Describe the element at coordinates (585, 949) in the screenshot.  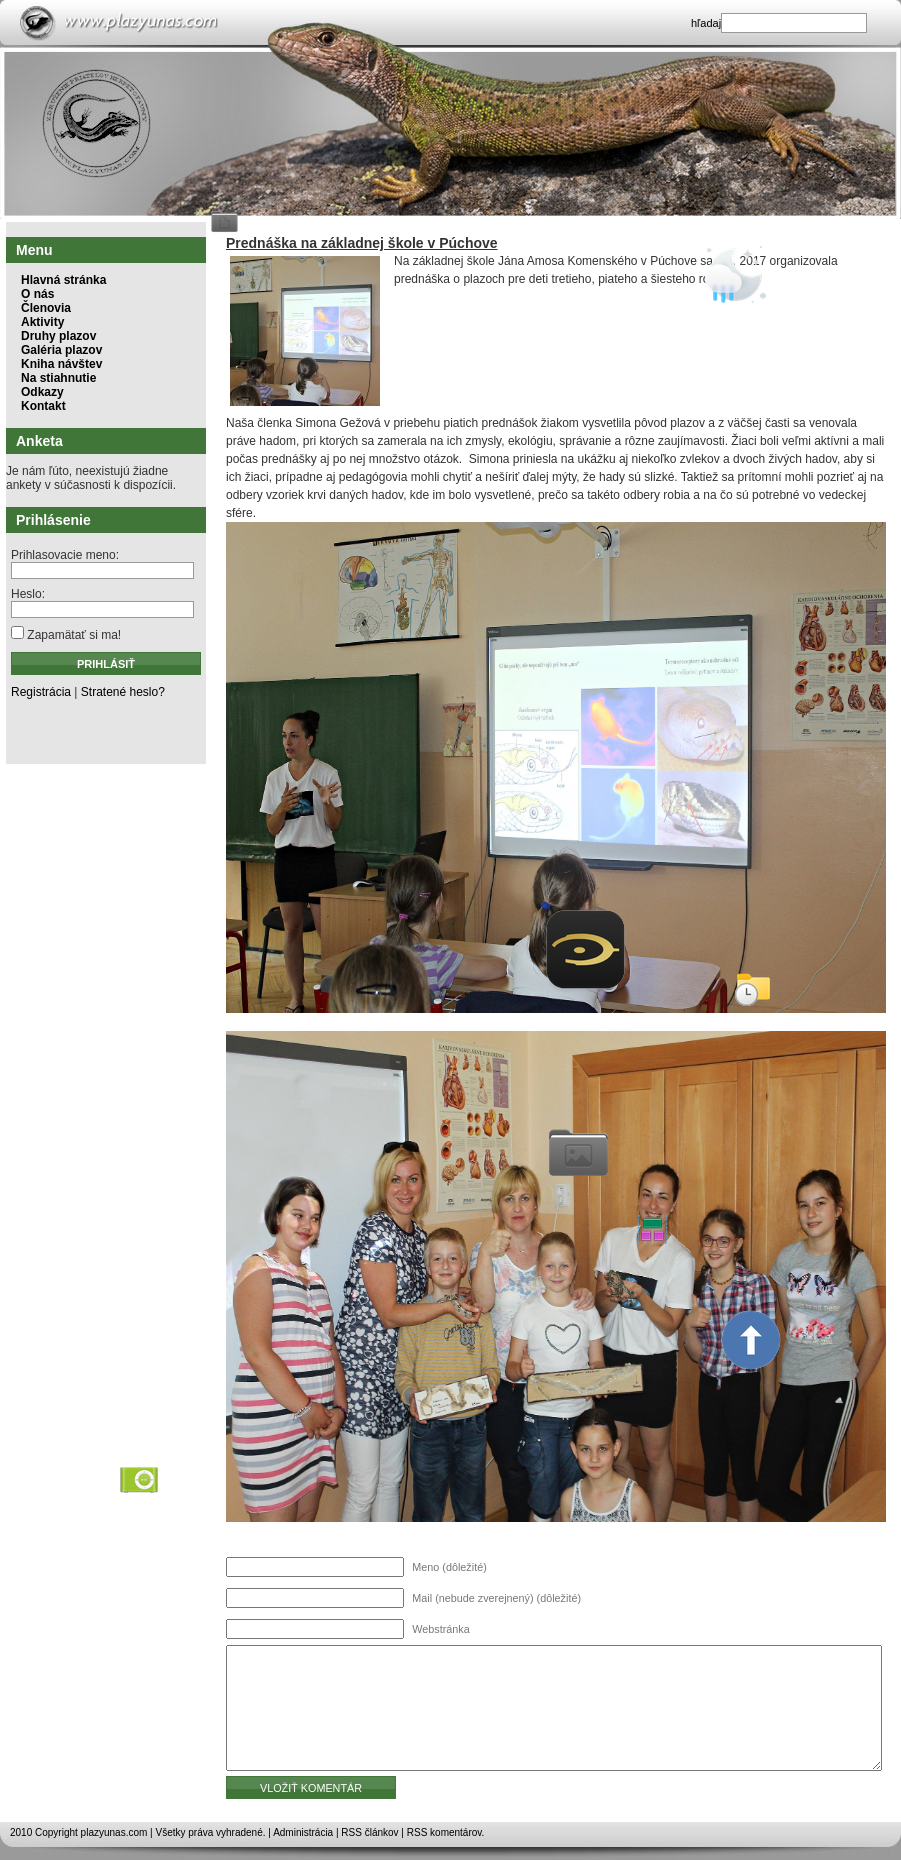
I see `open the halo app` at that location.